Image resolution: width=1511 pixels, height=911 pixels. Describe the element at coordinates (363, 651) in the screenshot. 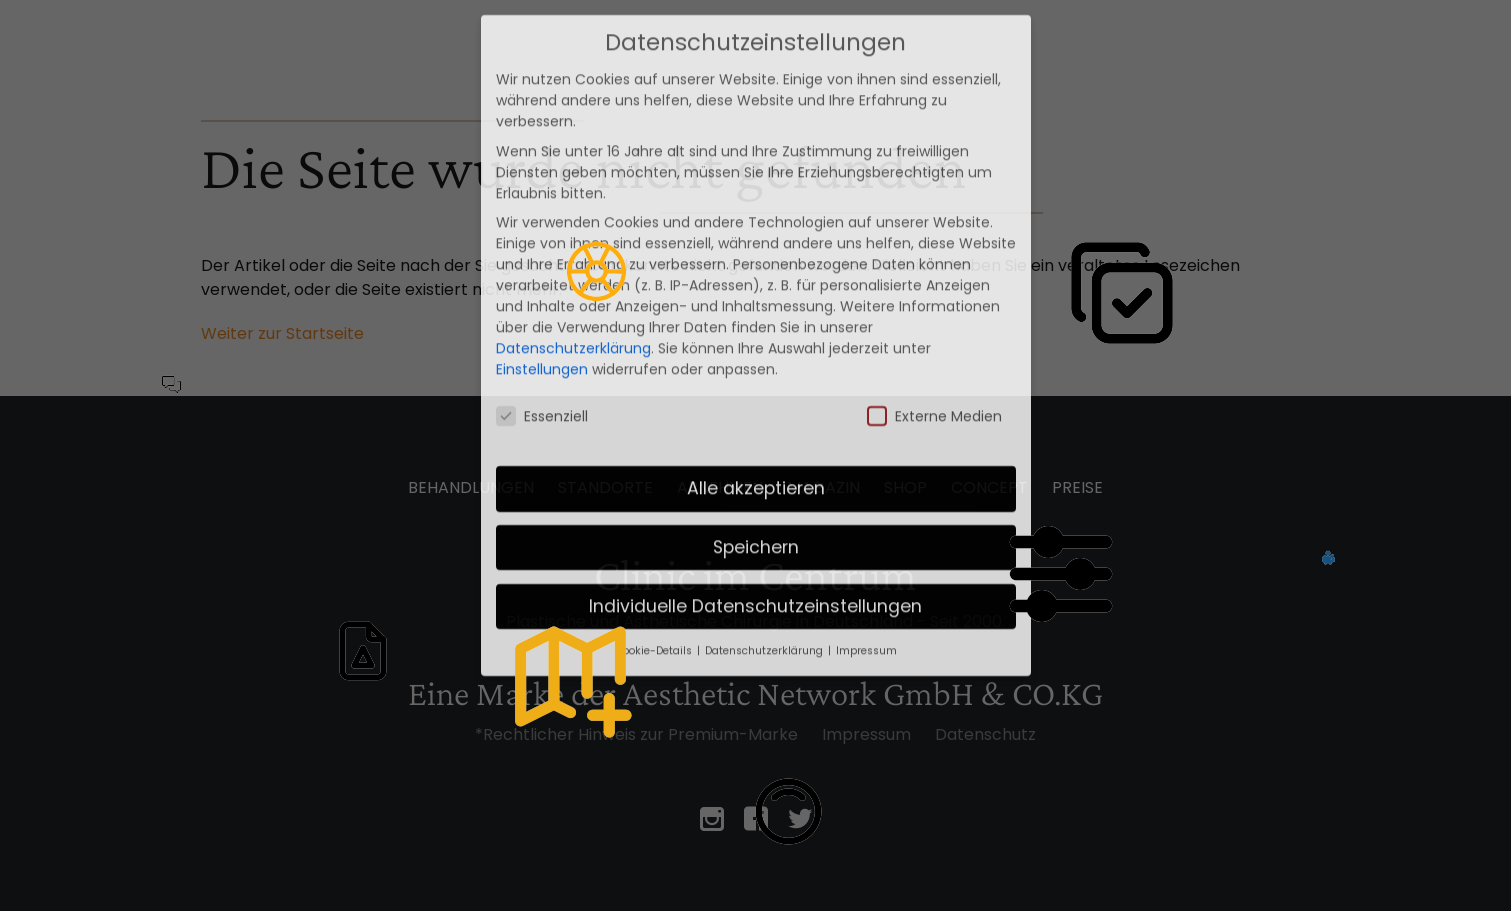

I see `view file changes or differences` at that location.